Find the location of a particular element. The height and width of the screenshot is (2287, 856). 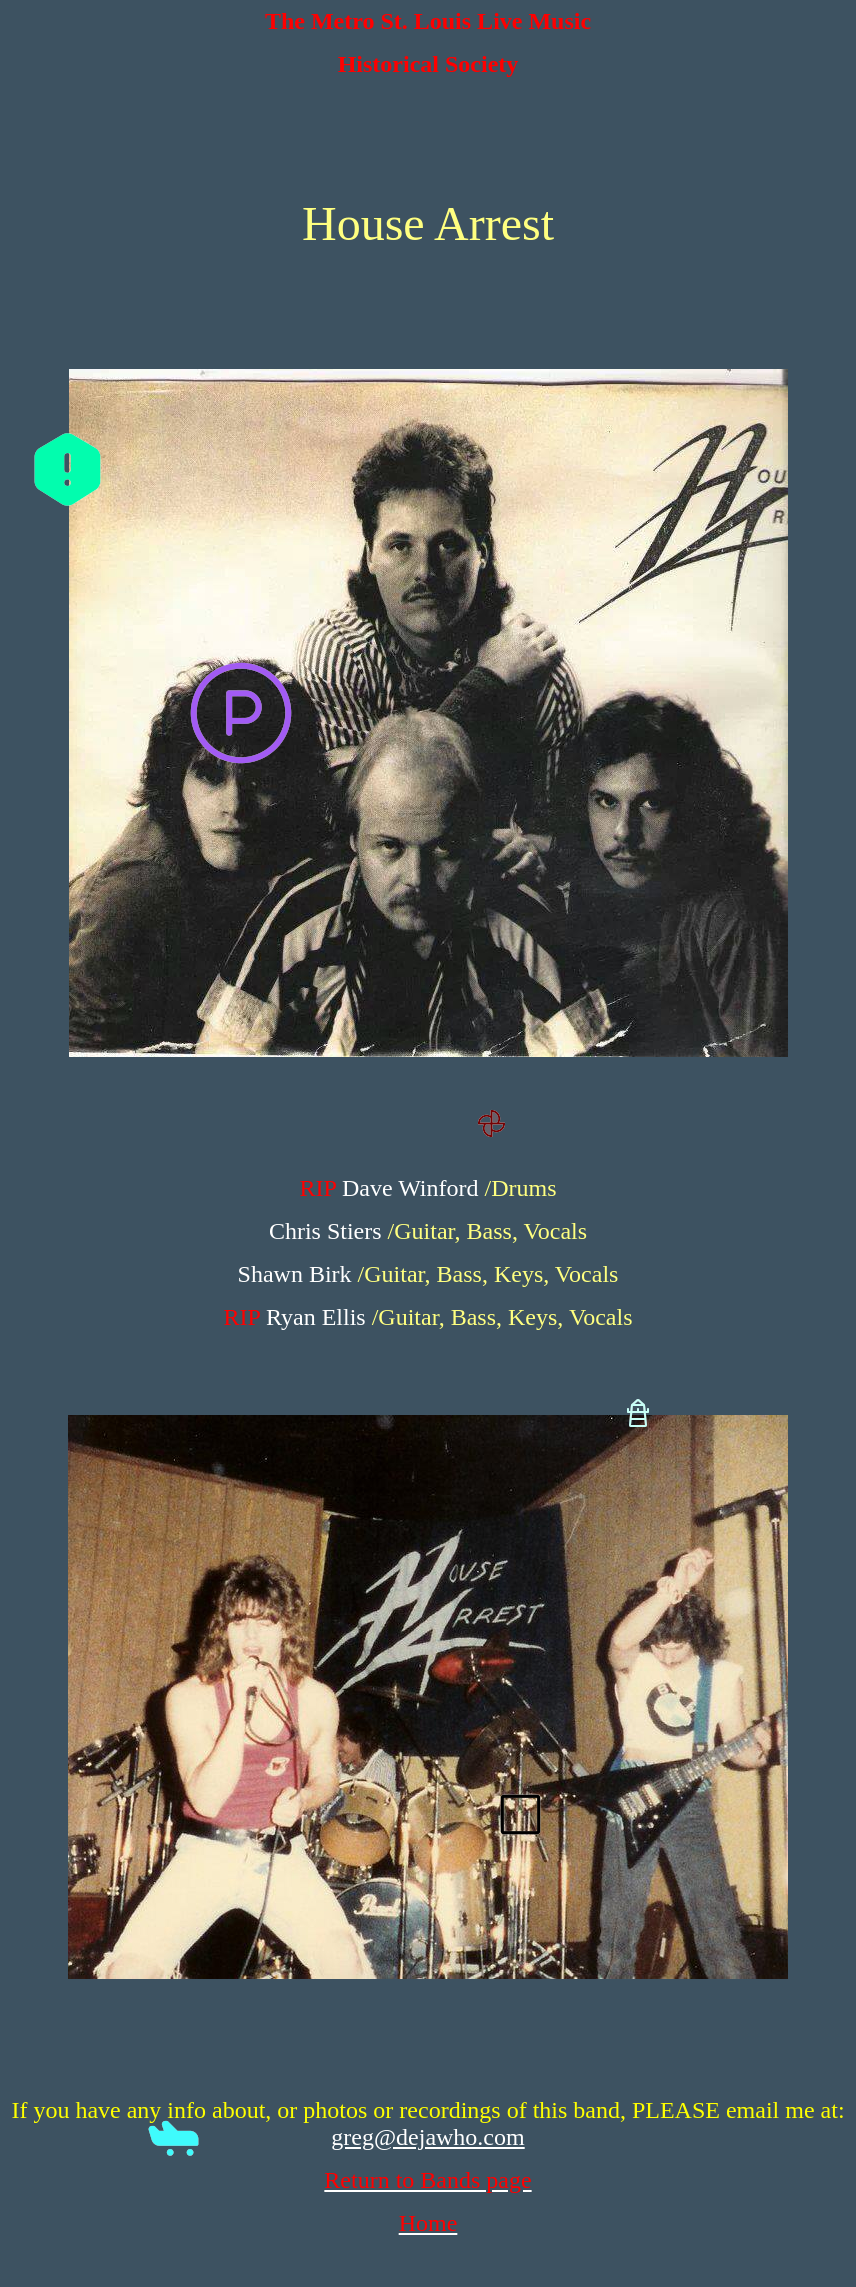

open google photos is located at coordinates (491, 1123).